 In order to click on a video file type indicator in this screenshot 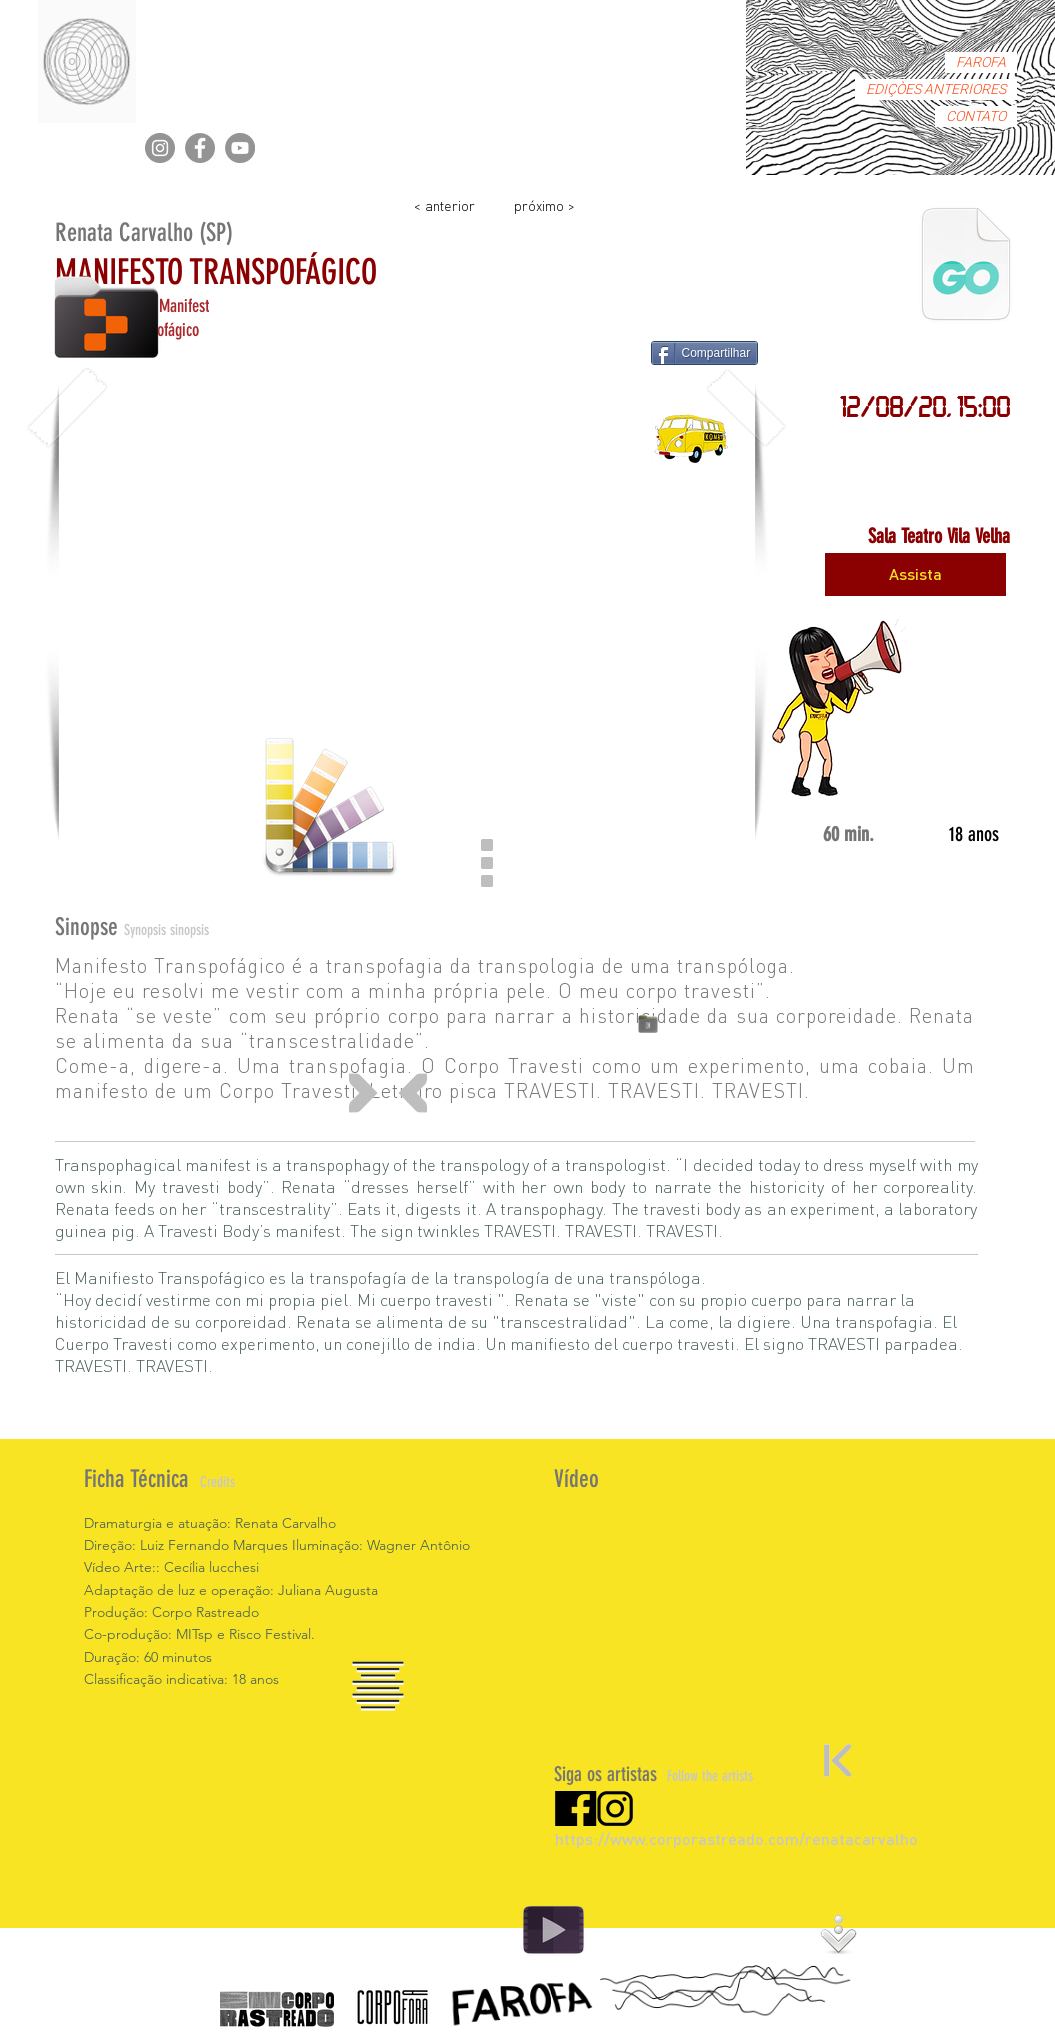, I will do `click(553, 1925)`.